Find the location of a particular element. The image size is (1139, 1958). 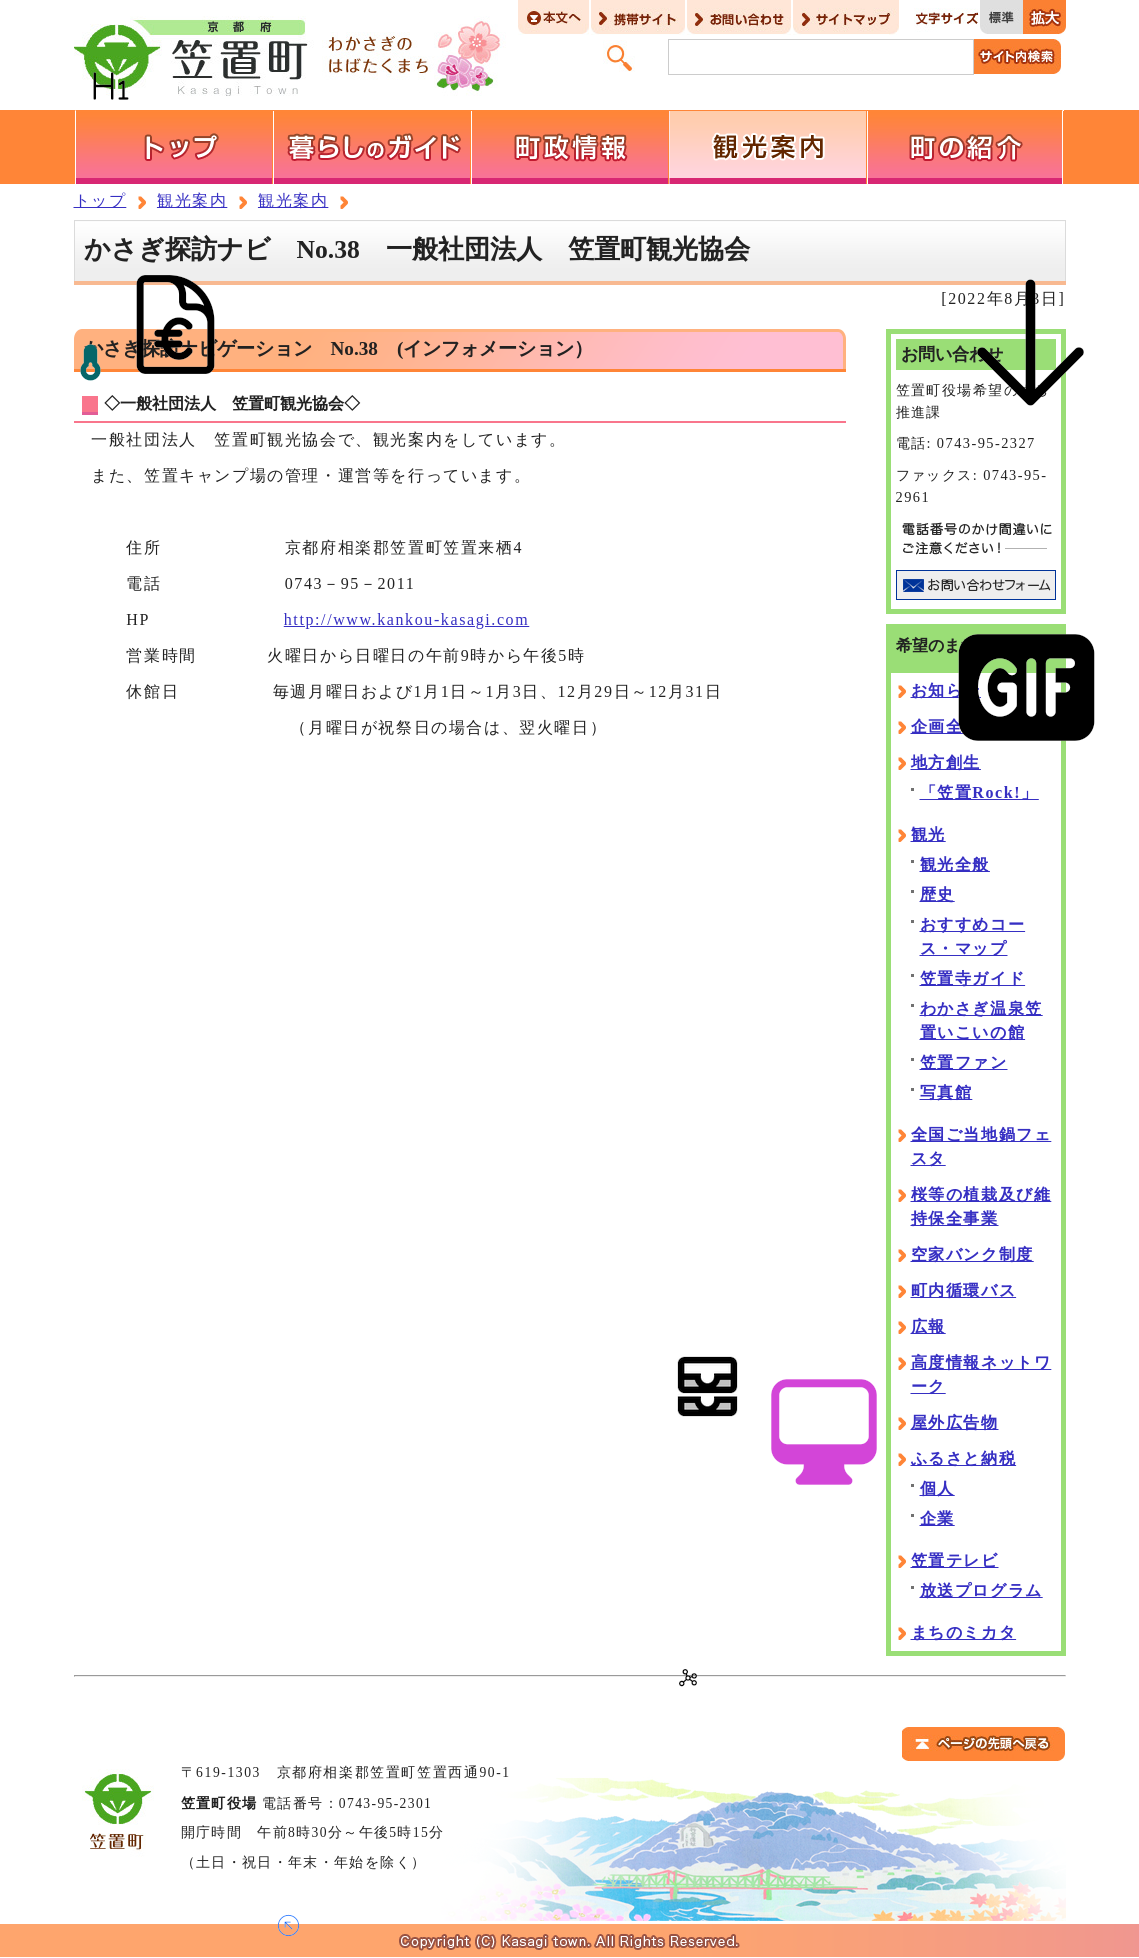

format text as a primary heading is located at coordinates (111, 86).